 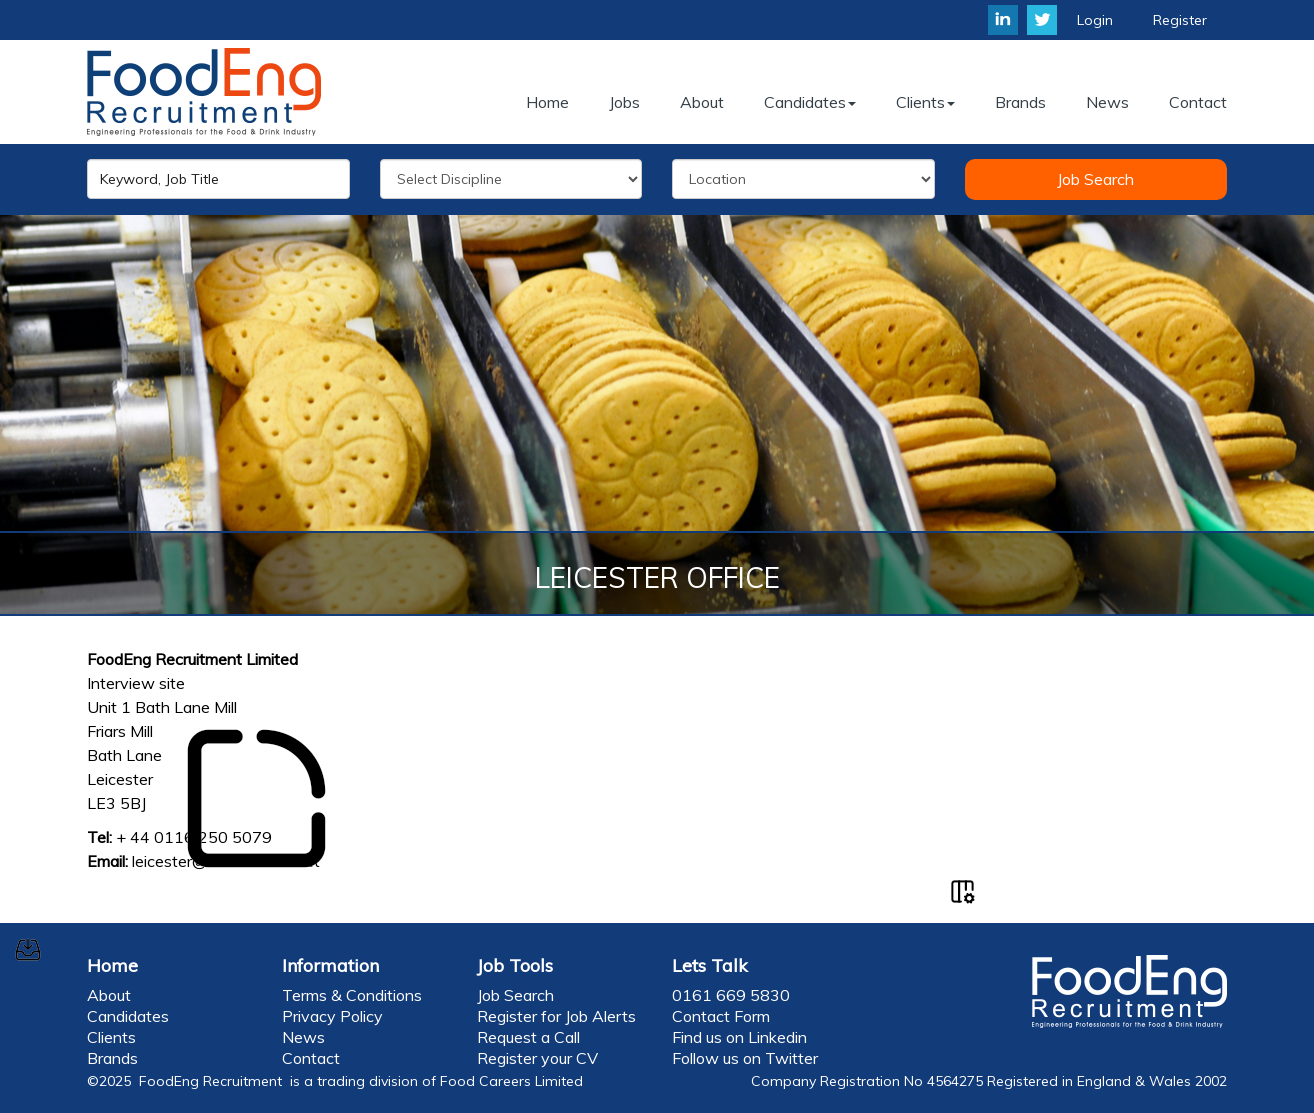 I want to click on adjust corner radius of a shape, so click(x=256, y=798).